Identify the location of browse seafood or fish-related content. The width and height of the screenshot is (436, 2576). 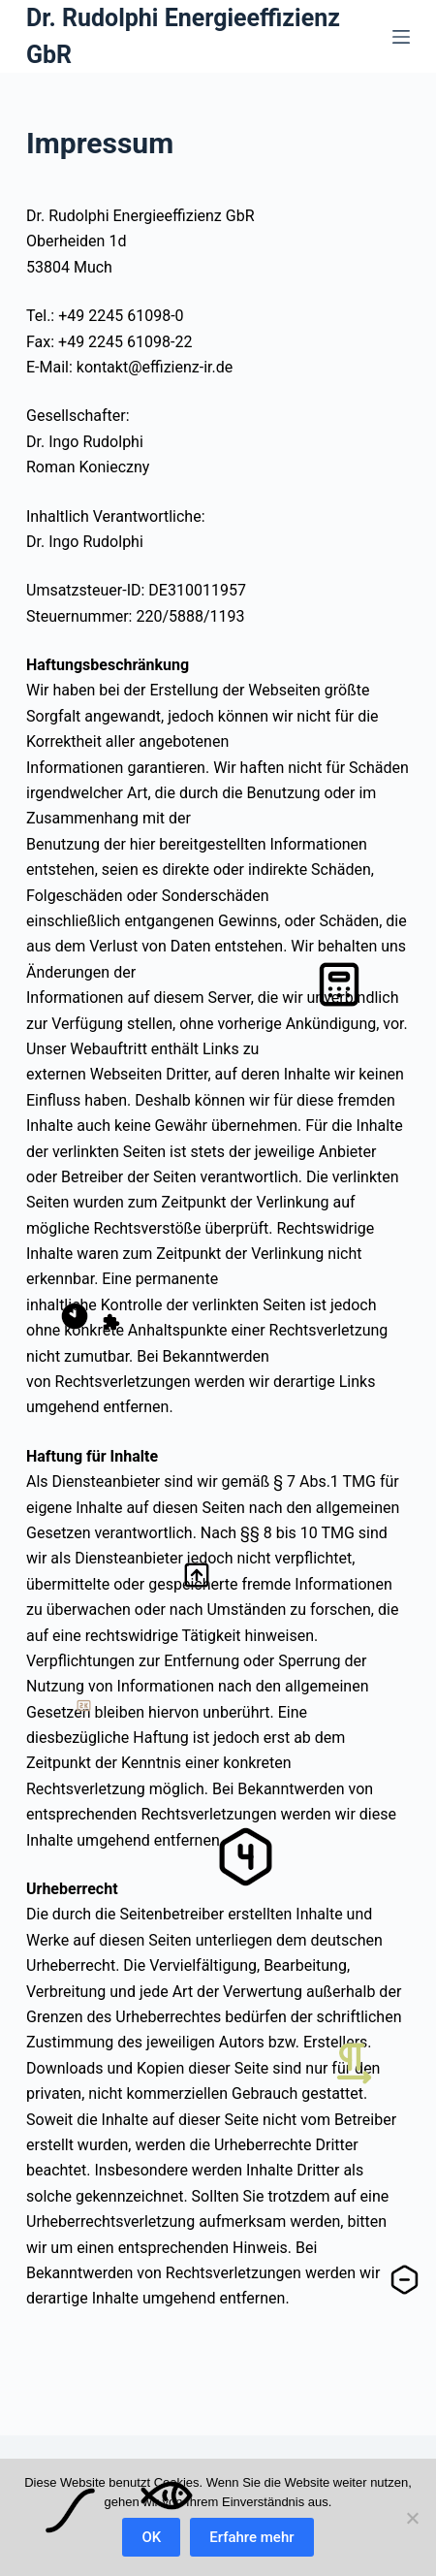
(167, 2496).